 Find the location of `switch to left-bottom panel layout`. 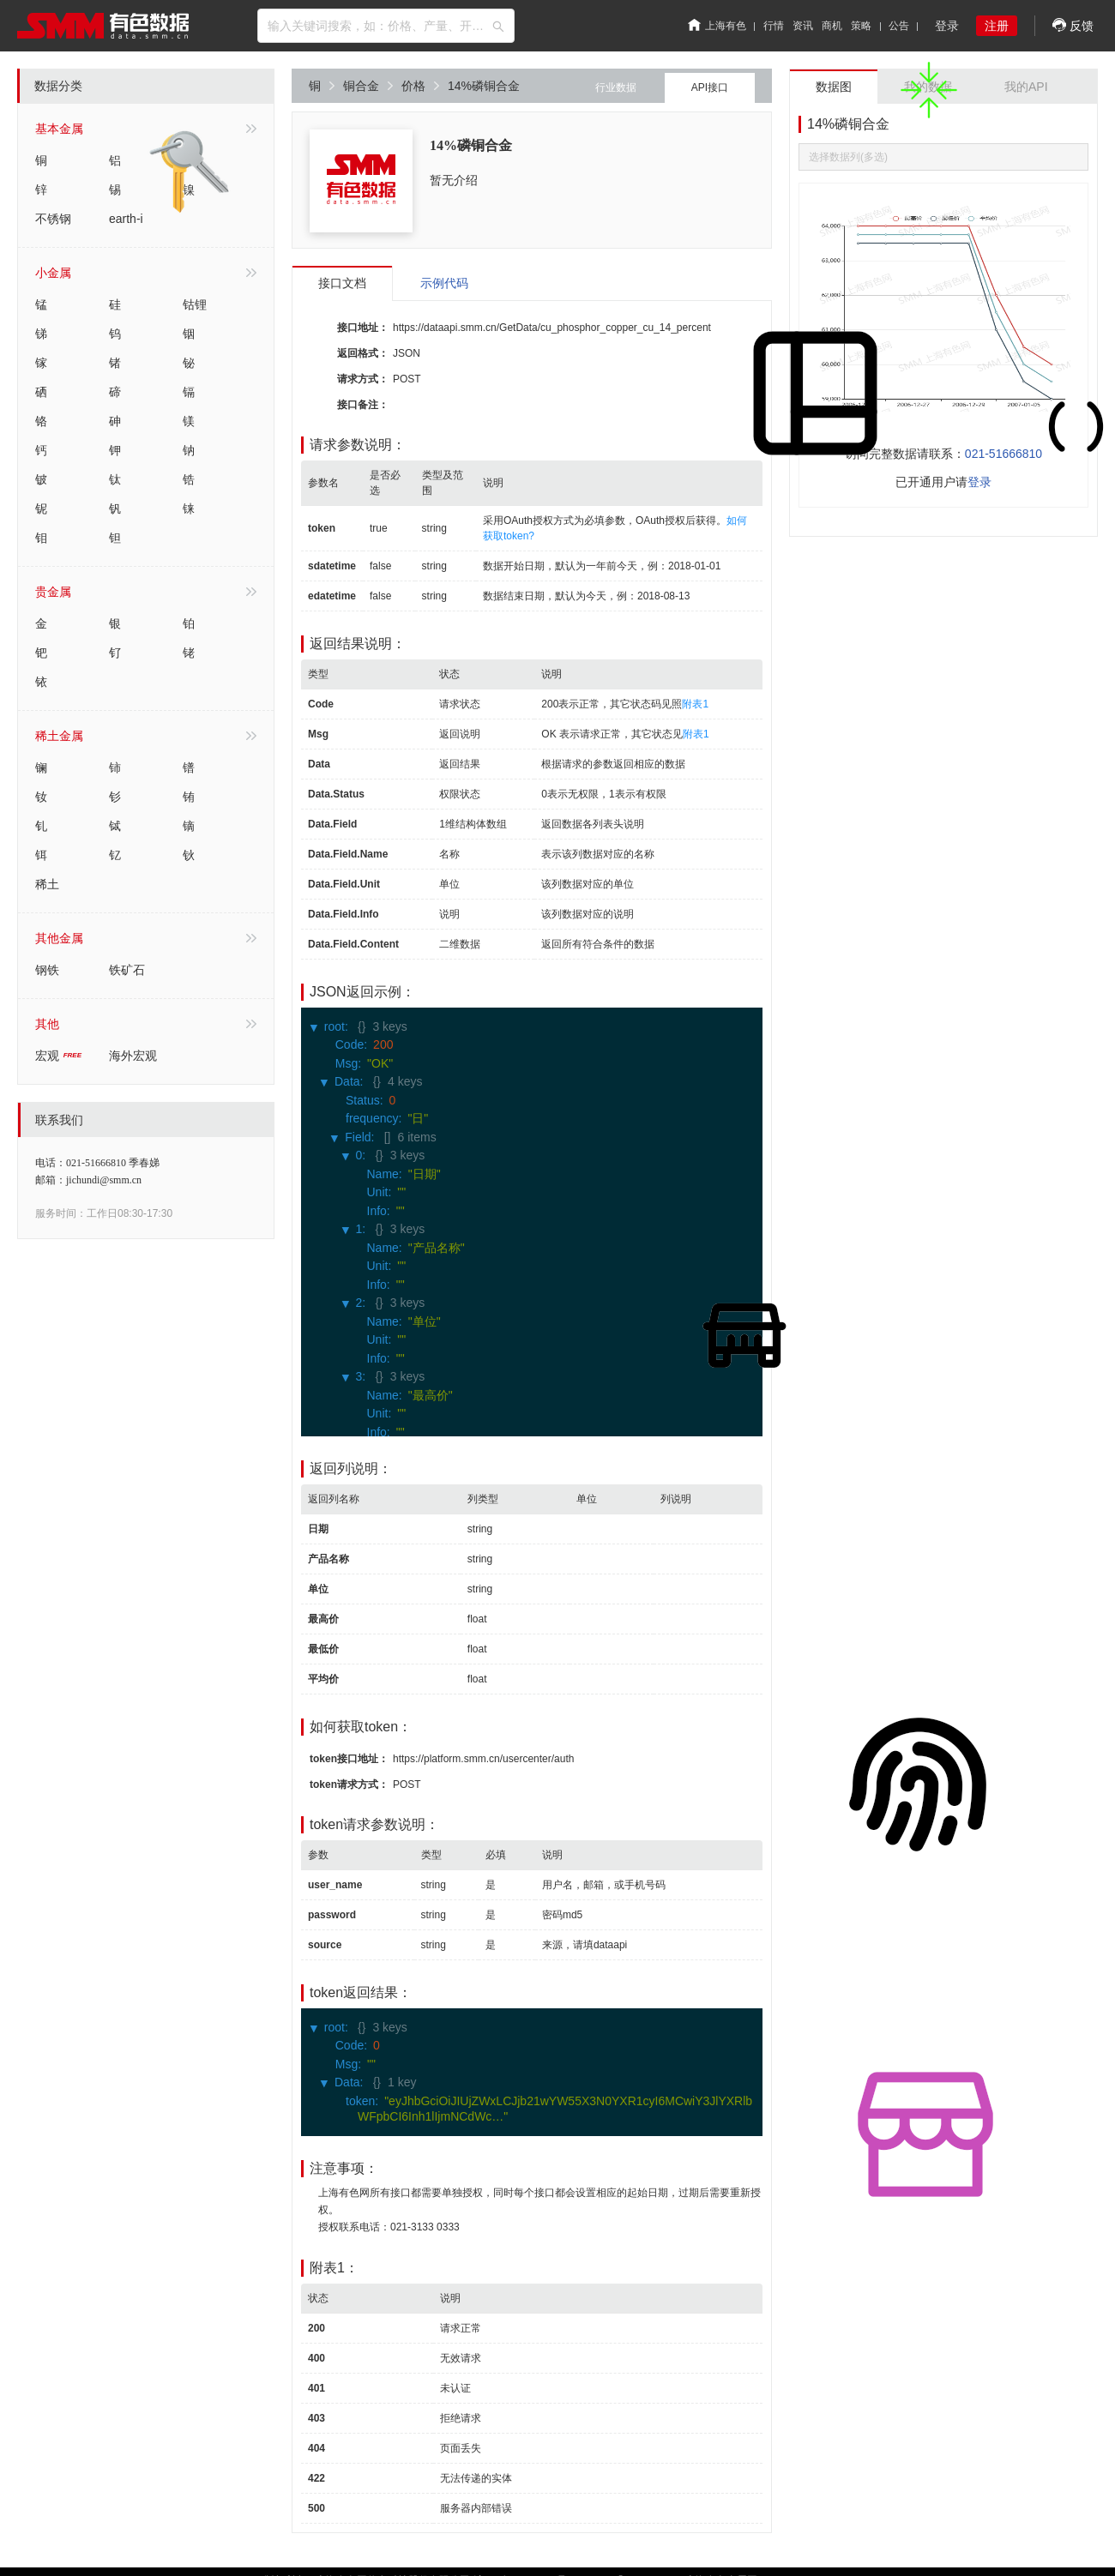

switch to left-bottom panel layout is located at coordinates (815, 393).